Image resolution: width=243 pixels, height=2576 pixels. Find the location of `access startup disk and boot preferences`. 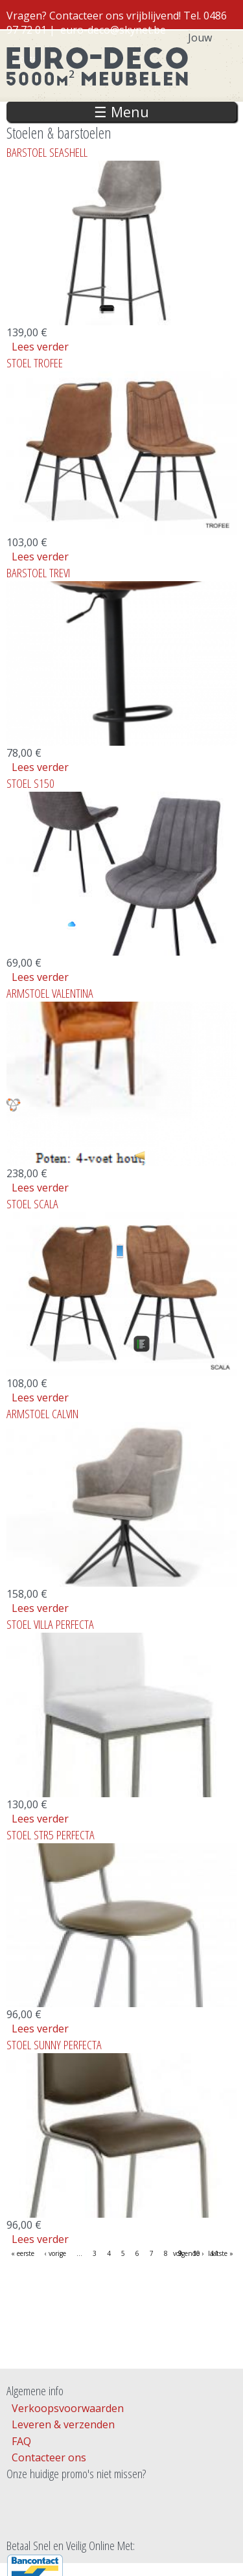

access startup disk and boot preferences is located at coordinates (141, 1344).